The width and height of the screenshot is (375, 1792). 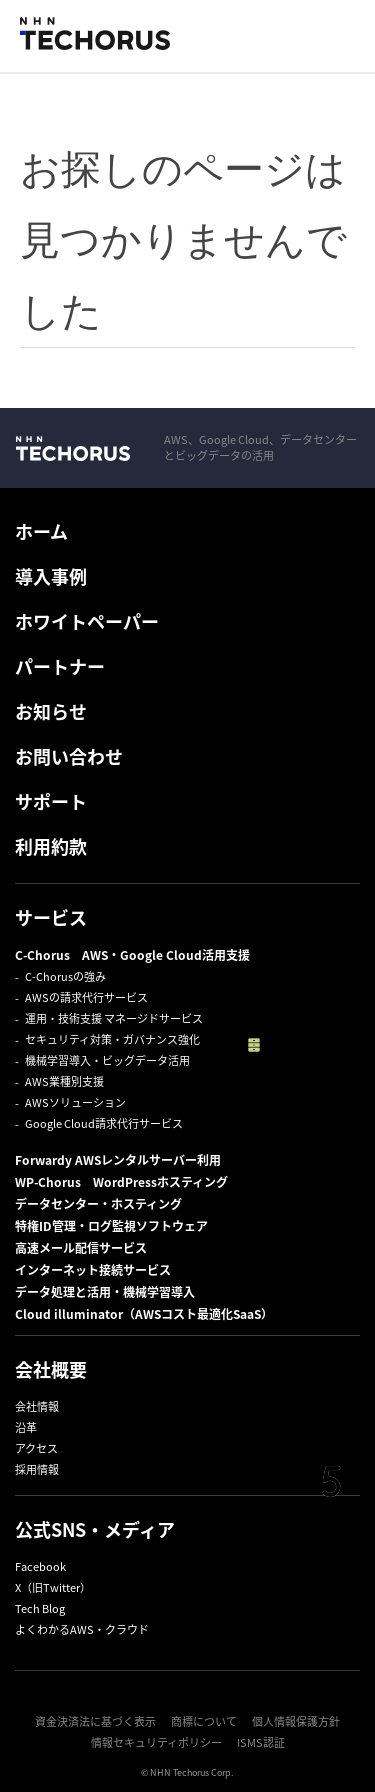 What do you see at coordinates (254, 1045) in the screenshot?
I see `browse furniture or home decor items` at bounding box center [254, 1045].